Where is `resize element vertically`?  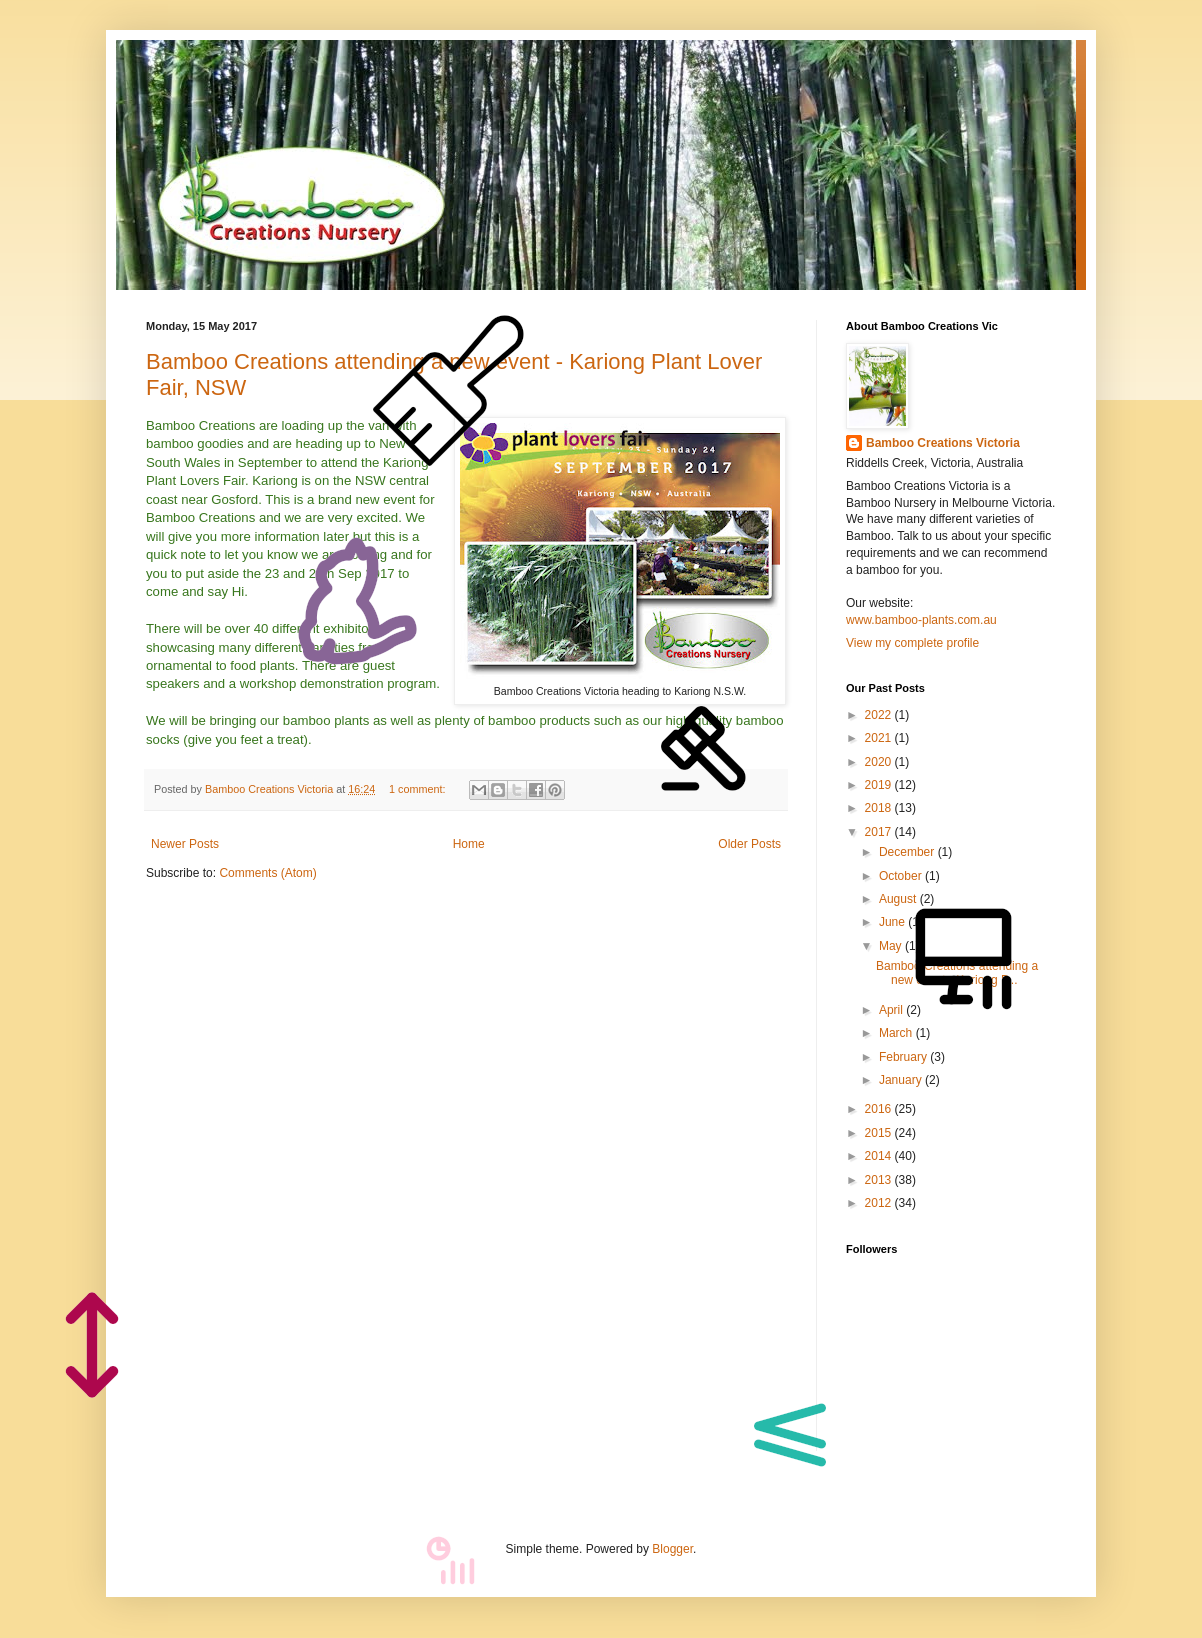
resize element vertically is located at coordinates (92, 1345).